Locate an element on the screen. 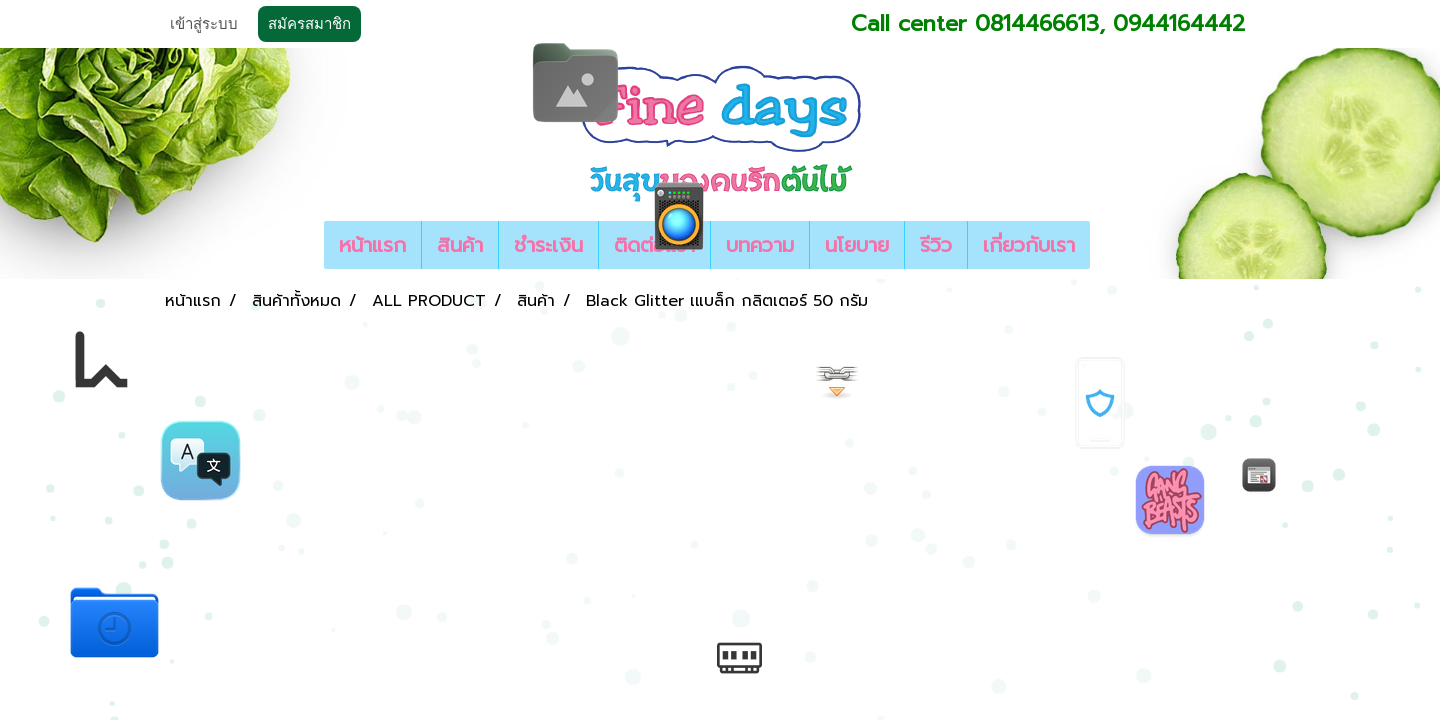 The height and width of the screenshot is (720, 1440). launch the nibbles snake game is located at coordinates (101, 361).